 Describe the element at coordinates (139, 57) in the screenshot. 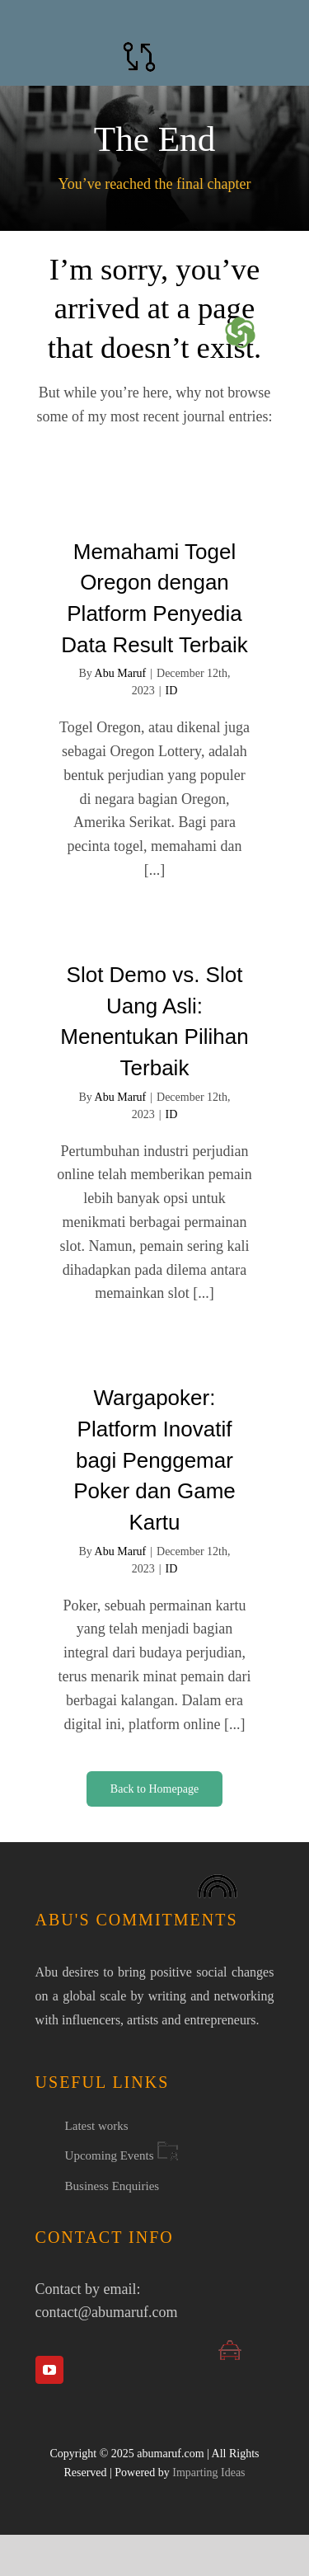

I see `view code changes between versions` at that location.